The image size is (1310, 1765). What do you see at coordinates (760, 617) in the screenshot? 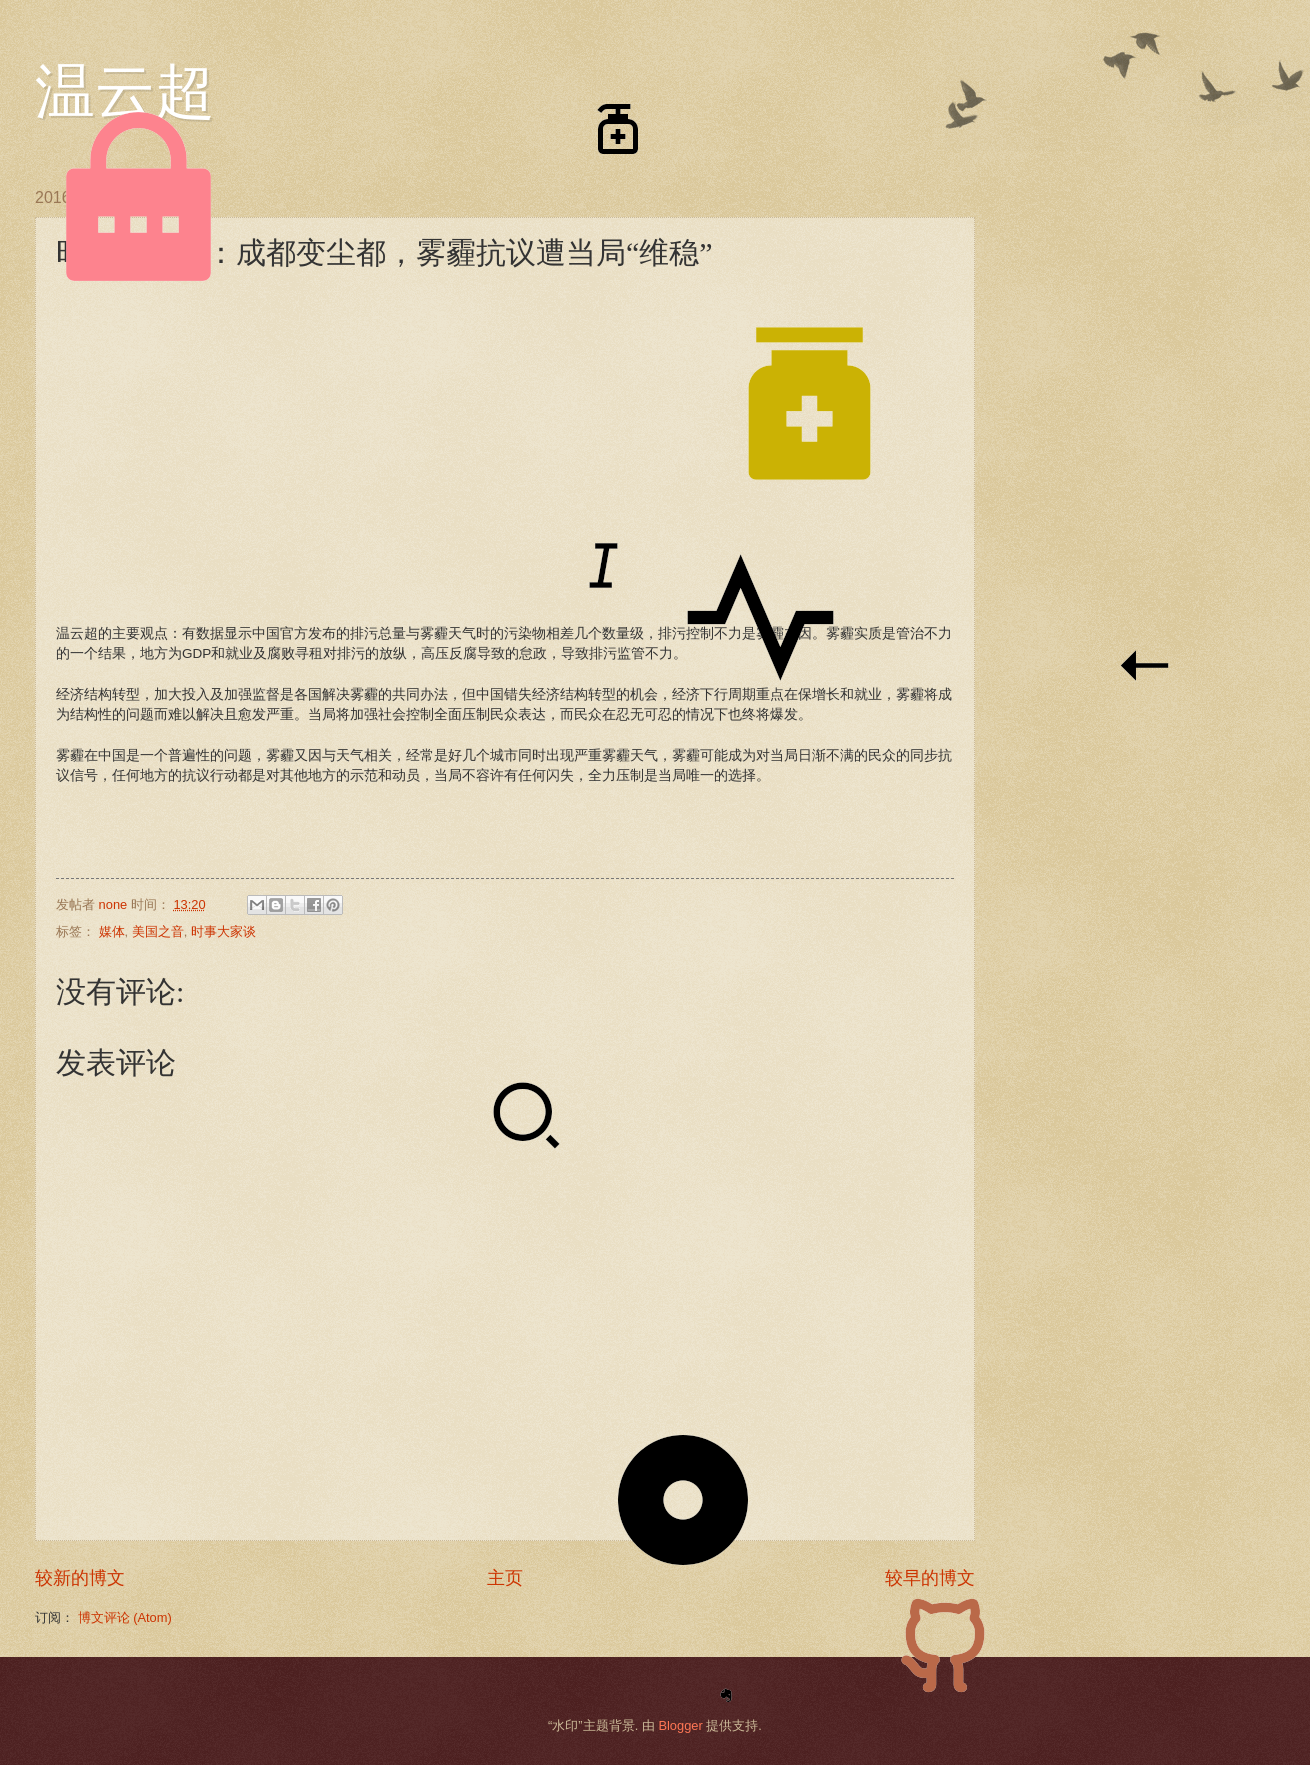
I see `view health or heart rate data` at bounding box center [760, 617].